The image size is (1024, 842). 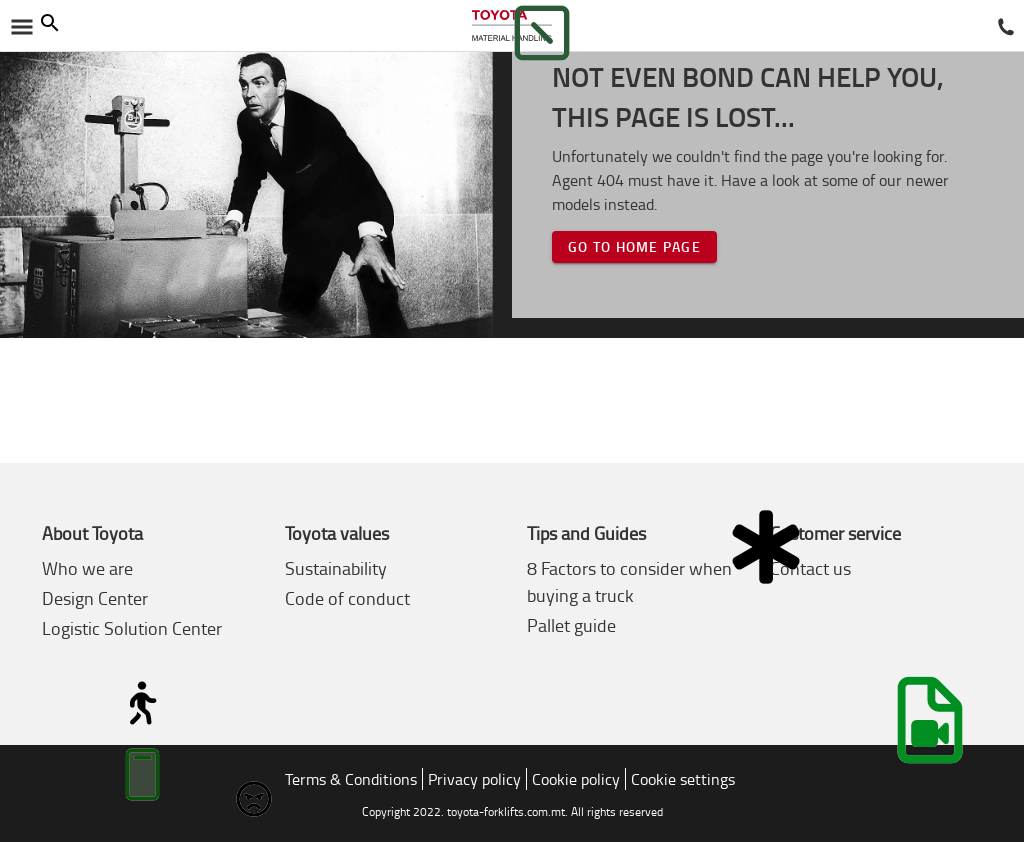 I want to click on mobile device with speaker enabled, so click(x=142, y=774).